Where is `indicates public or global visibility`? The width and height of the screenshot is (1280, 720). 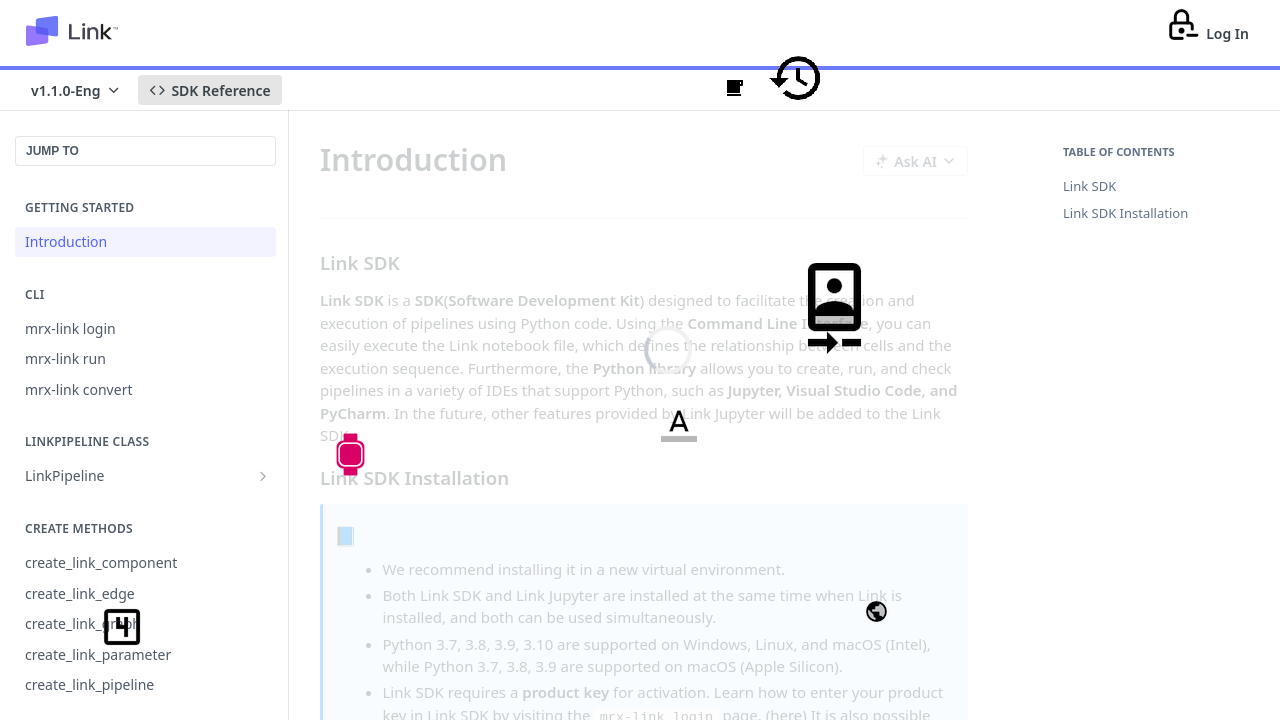
indicates public or global visibility is located at coordinates (876, 611).